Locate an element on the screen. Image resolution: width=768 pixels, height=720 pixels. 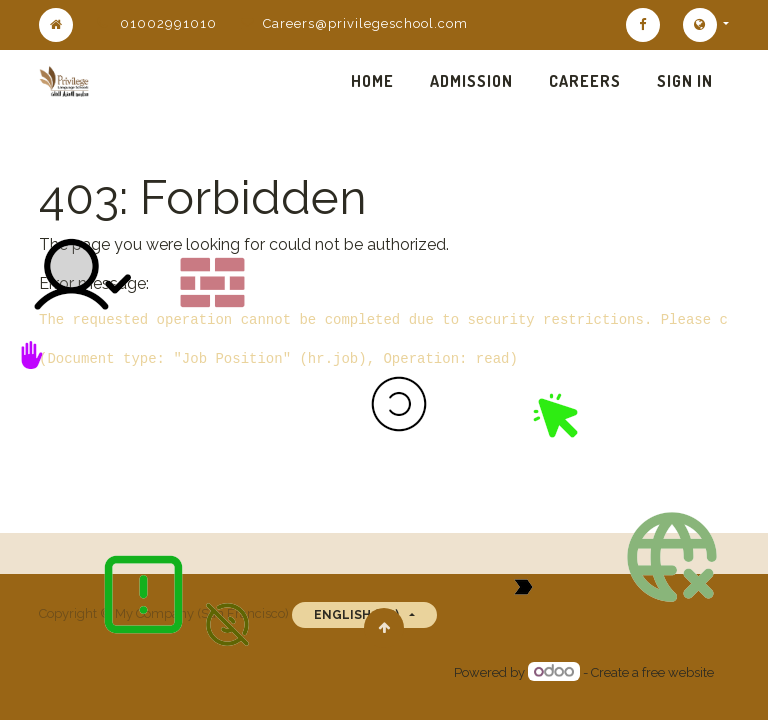
indicates a warning or alert status is located at coordinates (143, 594).